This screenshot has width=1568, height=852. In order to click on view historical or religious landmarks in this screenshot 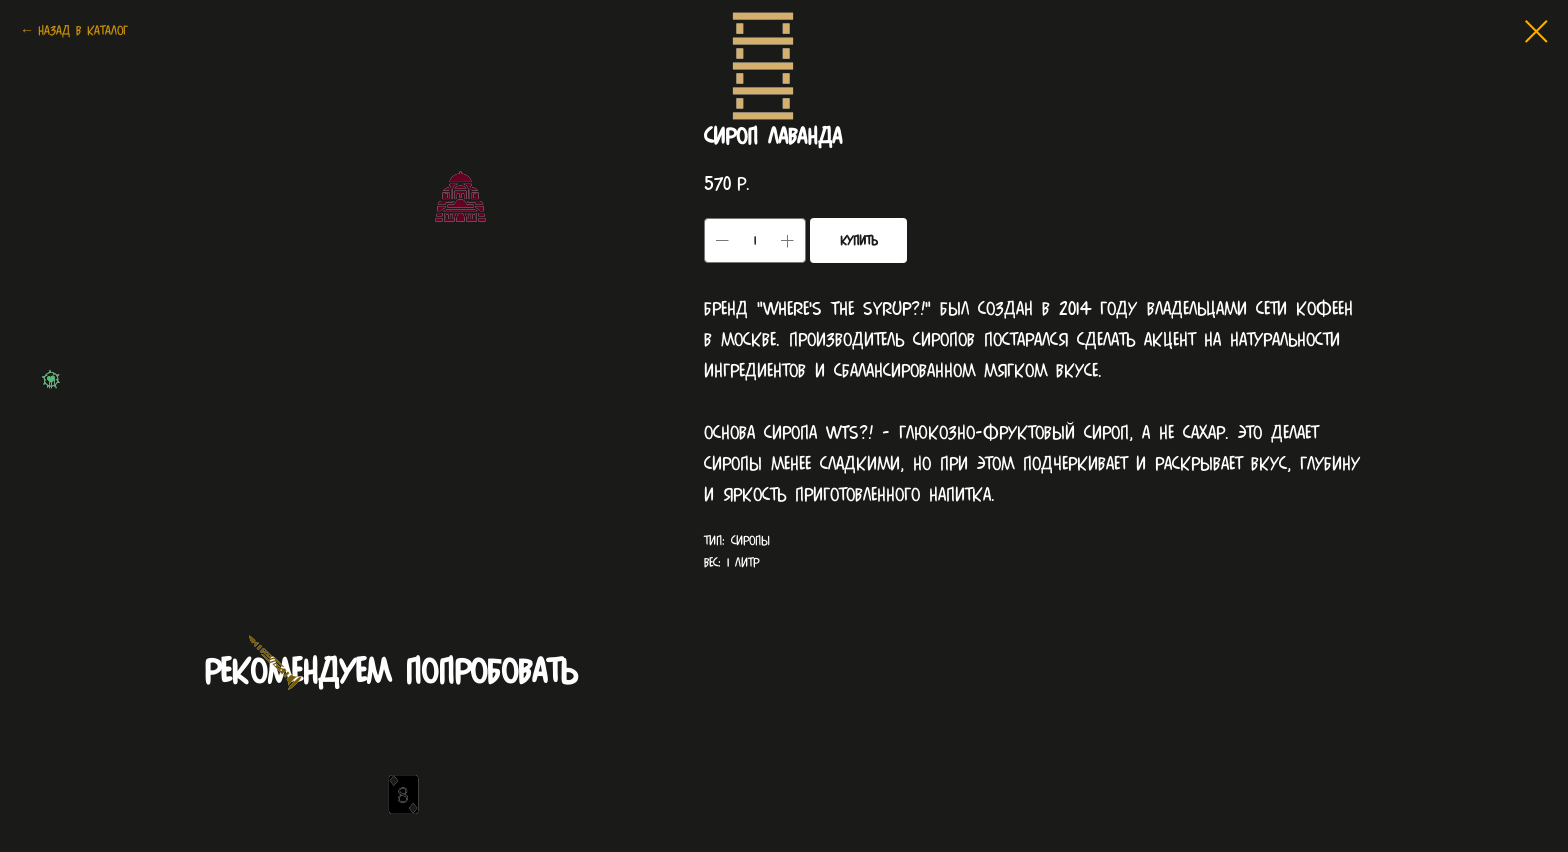, I will do `click(460, 196)`.